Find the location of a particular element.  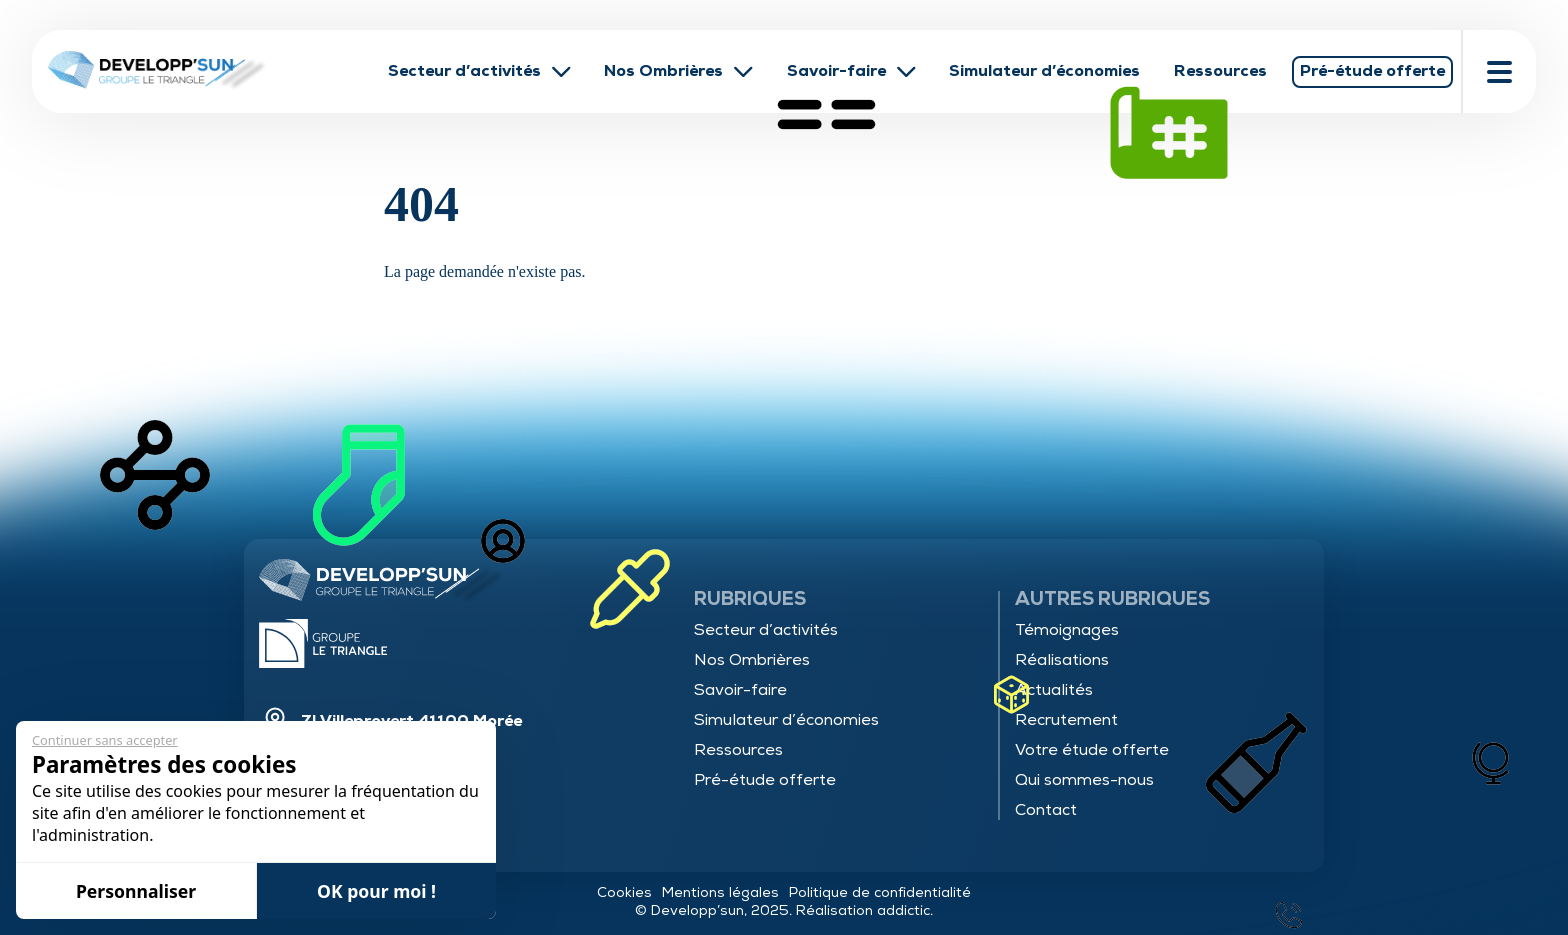

make a phone call is located at coordinates (1289, 914).